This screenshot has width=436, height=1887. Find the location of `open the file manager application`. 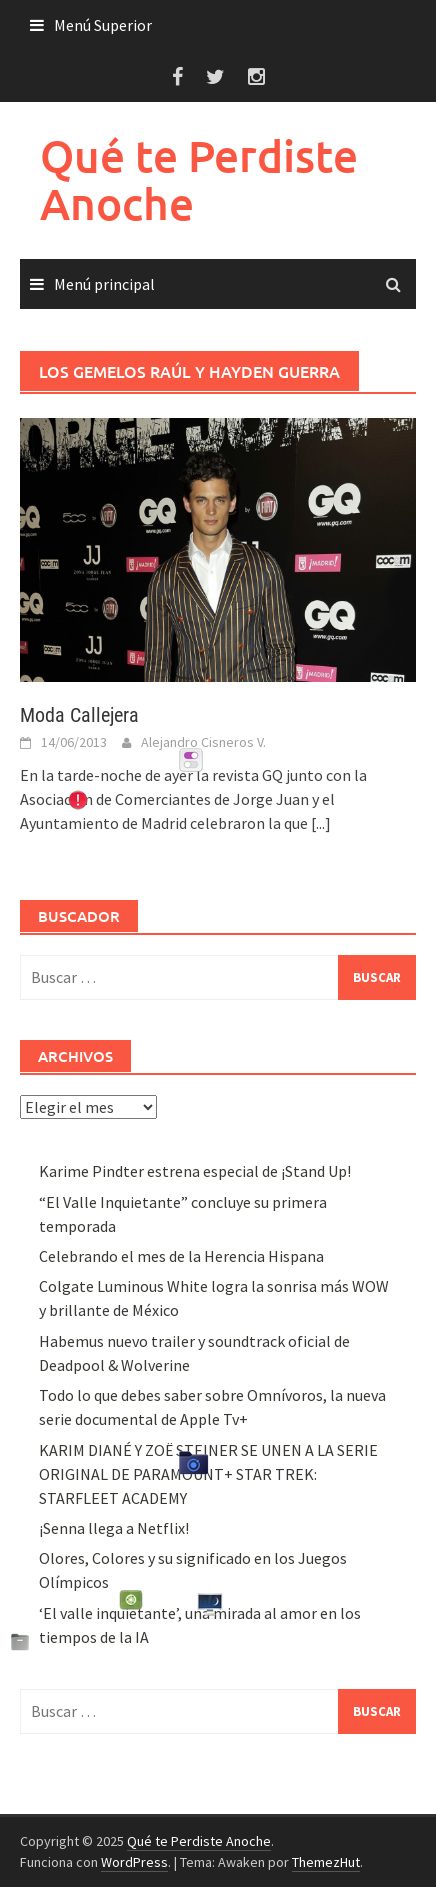

open the file manager application is located at coordinates (20, 1642).